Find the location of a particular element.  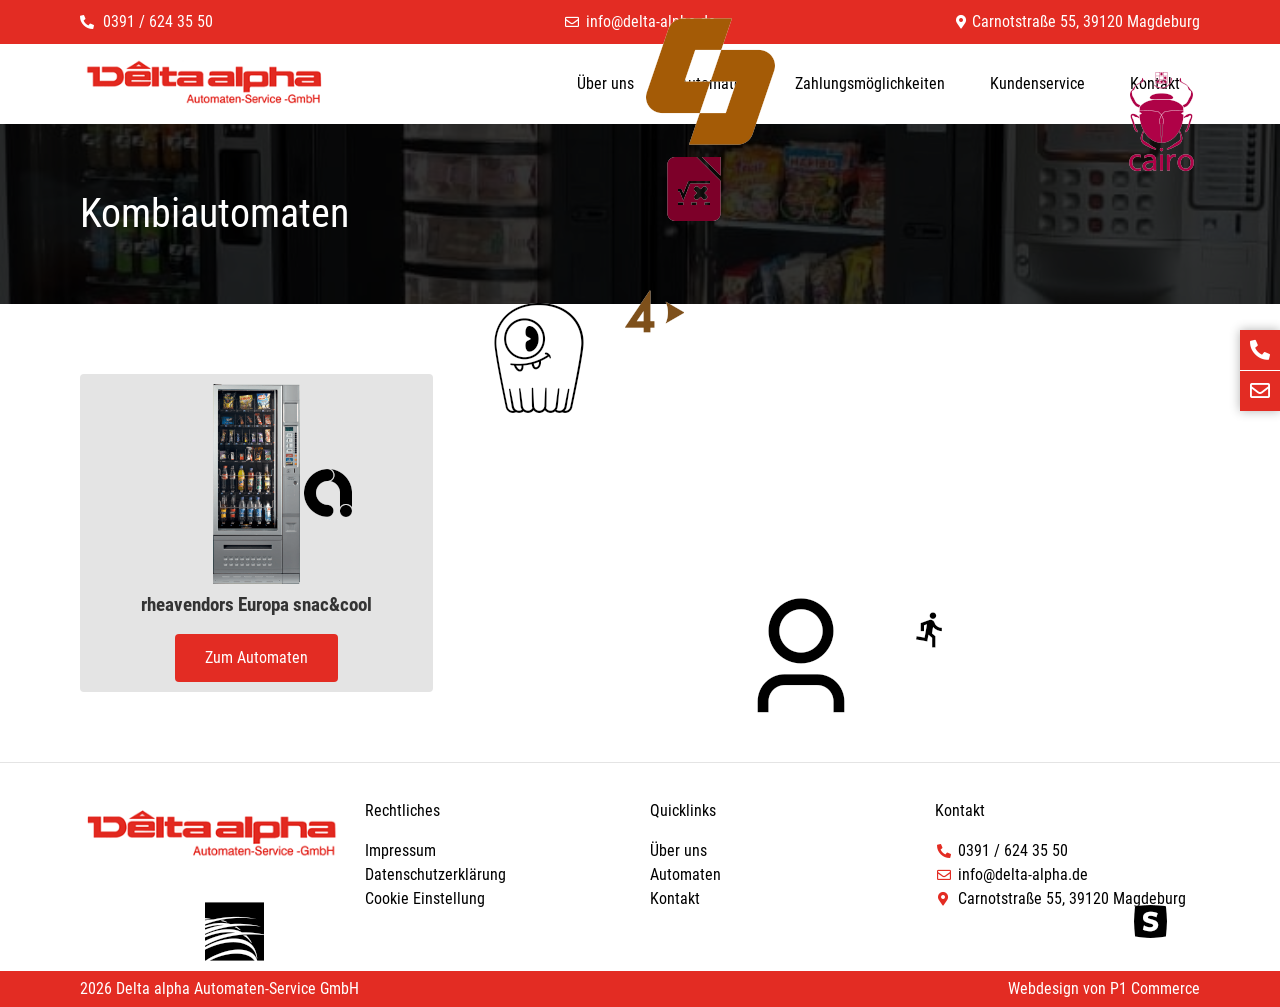

open the Sellfy e-commerce platform is located at coordinates (1150, 921).